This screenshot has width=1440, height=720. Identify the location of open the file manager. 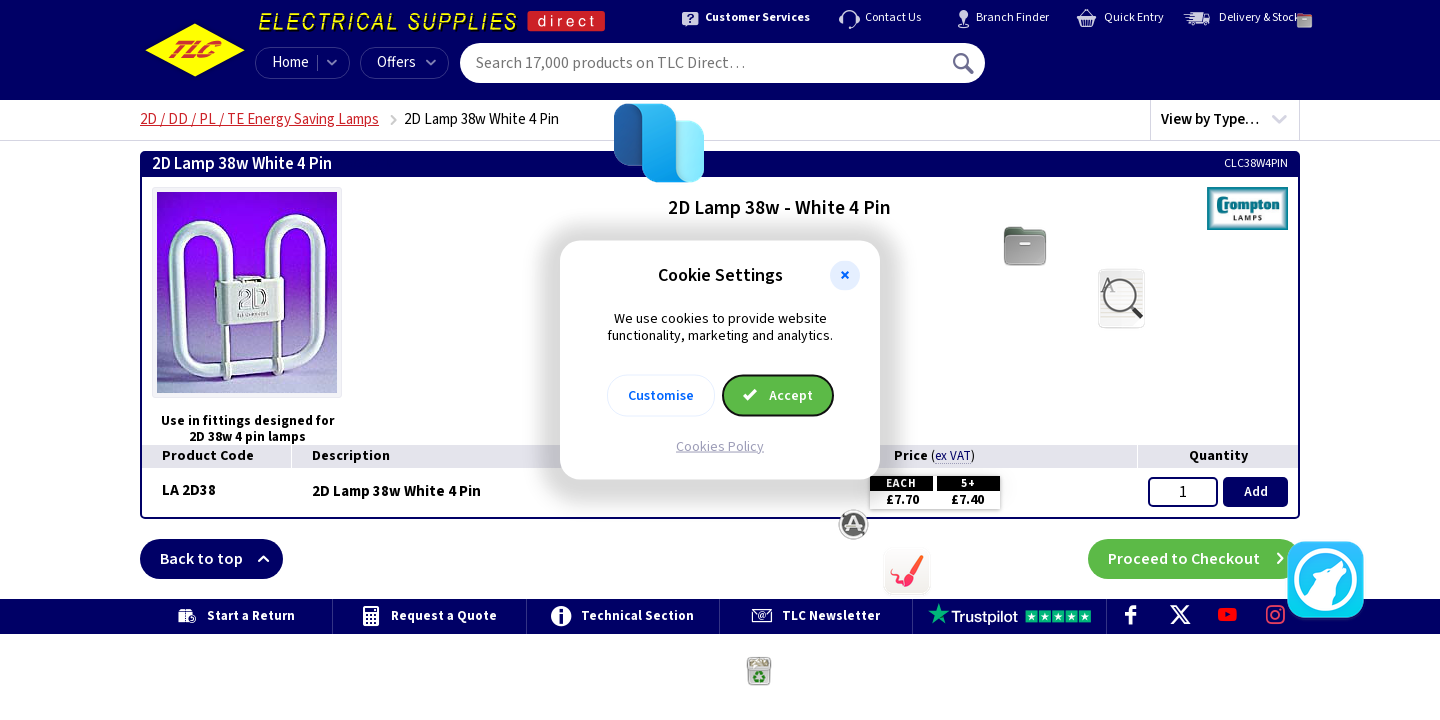
(1025, 246).